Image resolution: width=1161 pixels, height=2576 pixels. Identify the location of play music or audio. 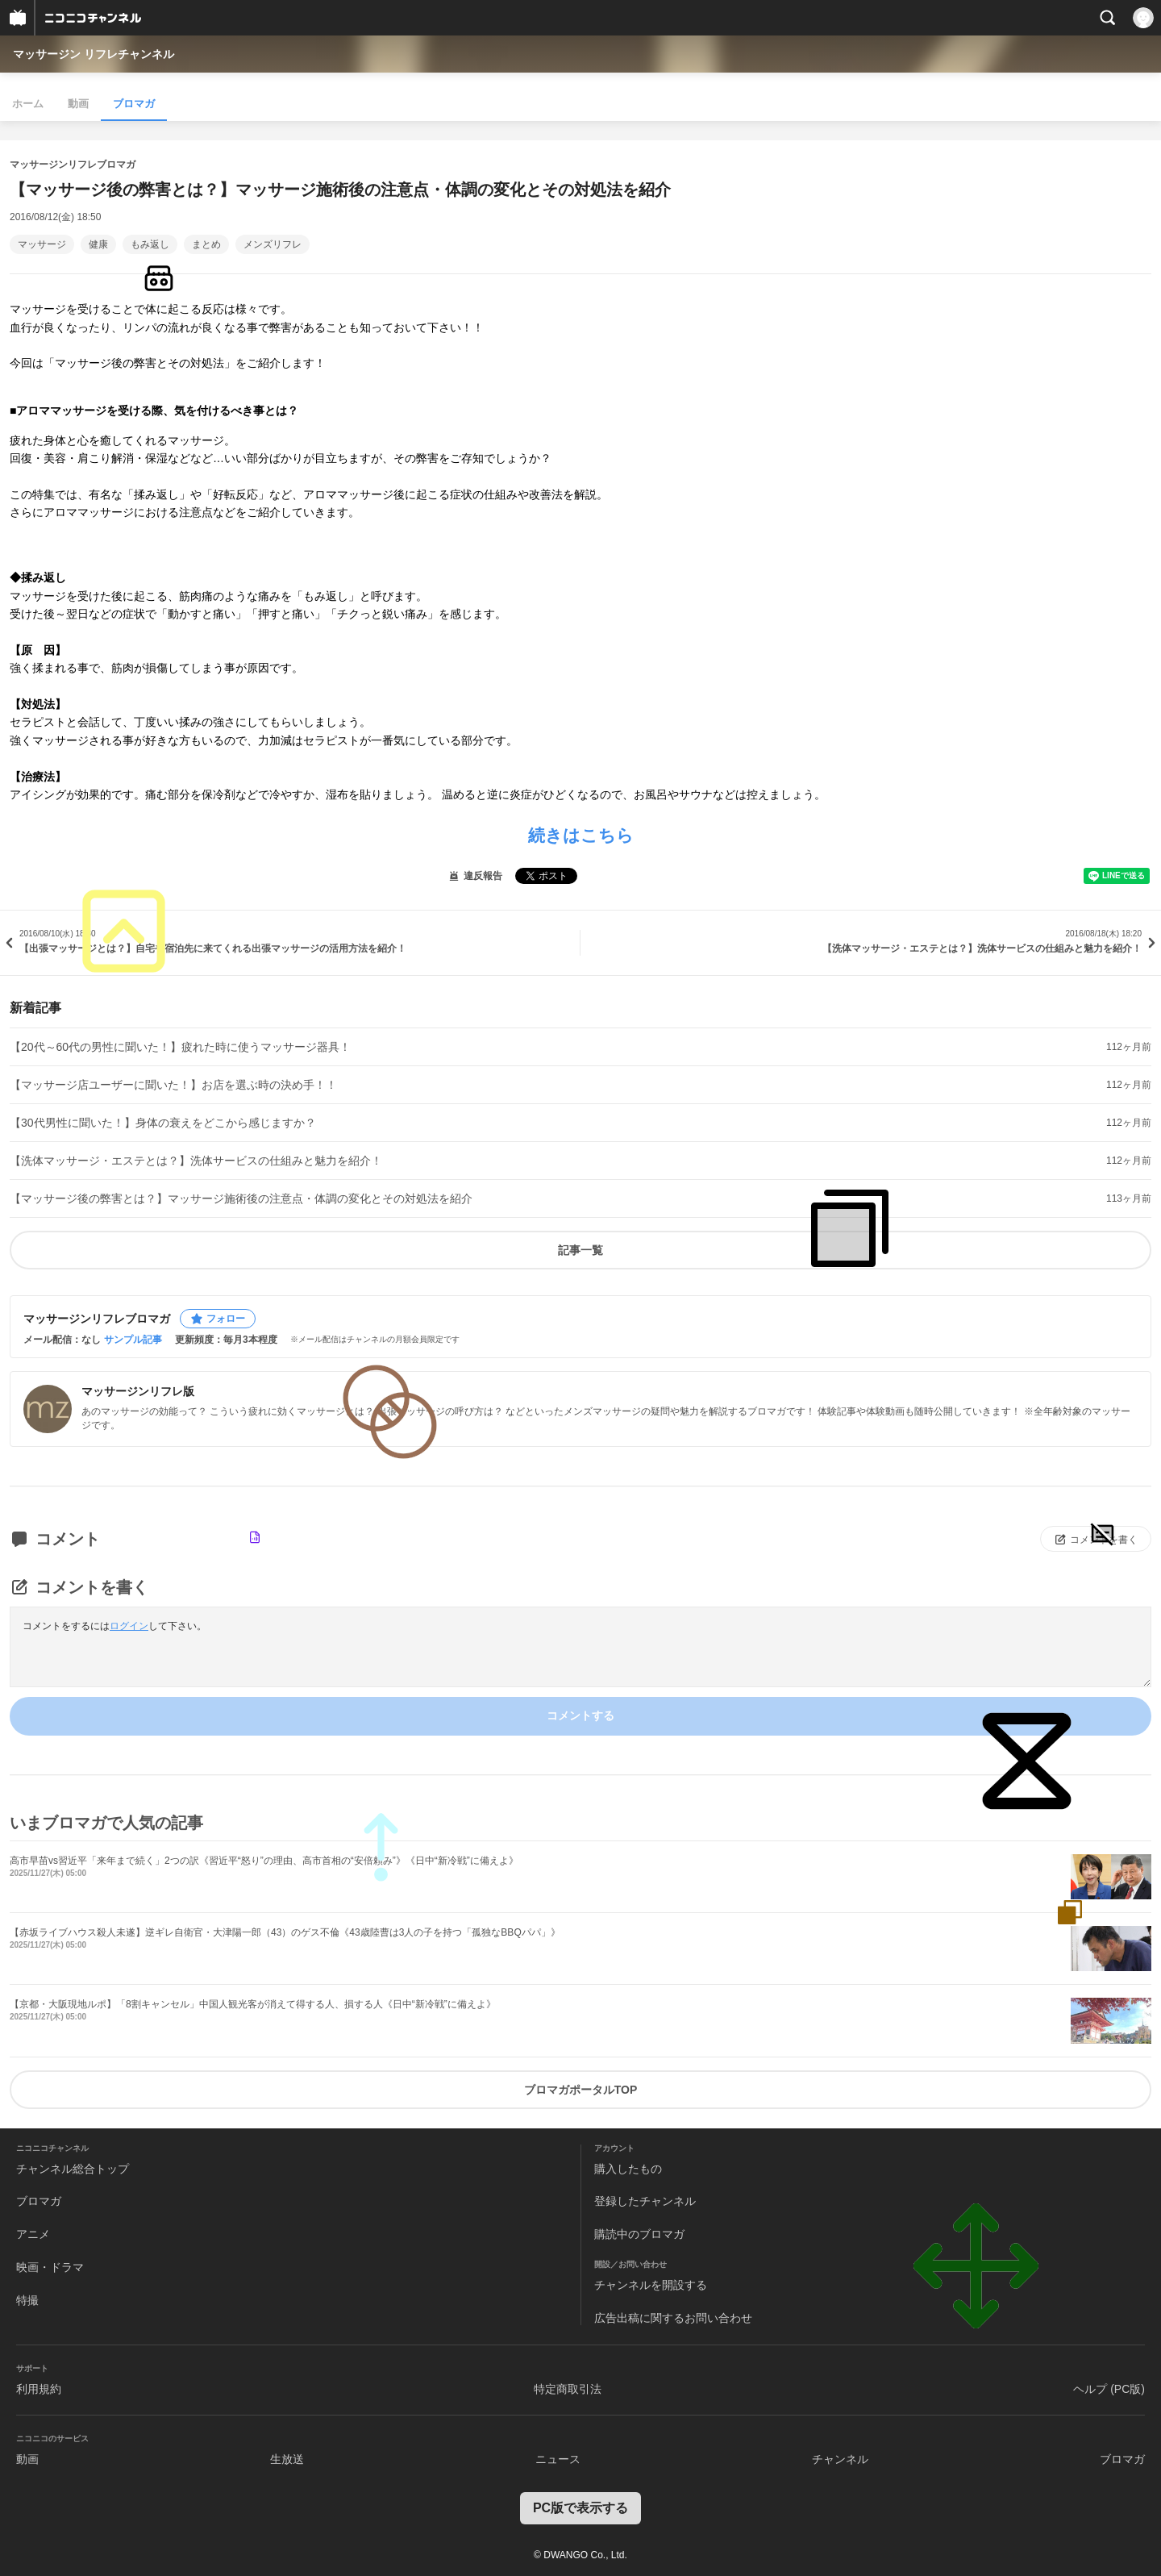
(159, 278).